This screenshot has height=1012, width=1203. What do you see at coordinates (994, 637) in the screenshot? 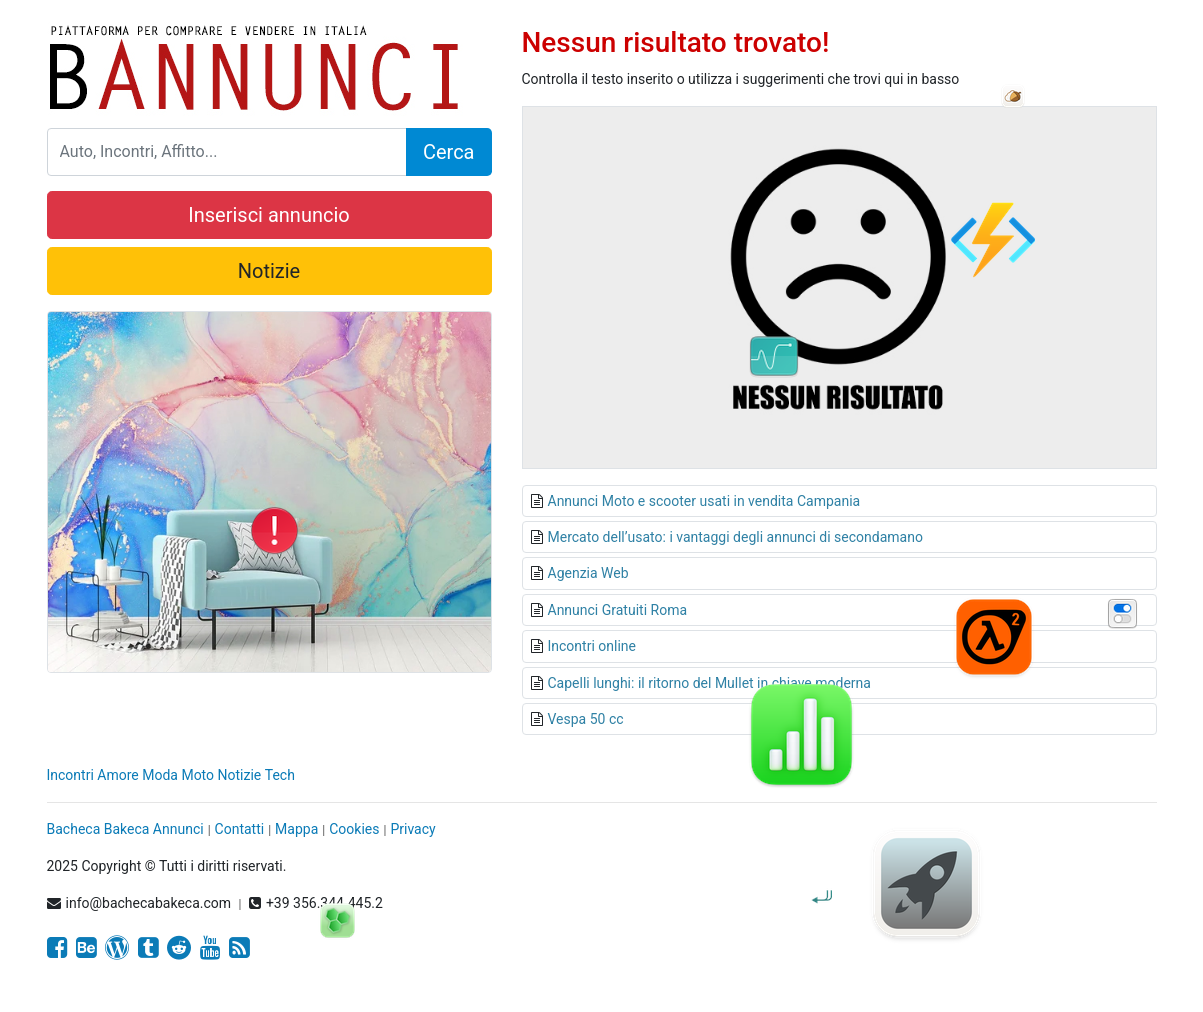
I see `launch half-life 2 game` at bounding box center [994, 637].